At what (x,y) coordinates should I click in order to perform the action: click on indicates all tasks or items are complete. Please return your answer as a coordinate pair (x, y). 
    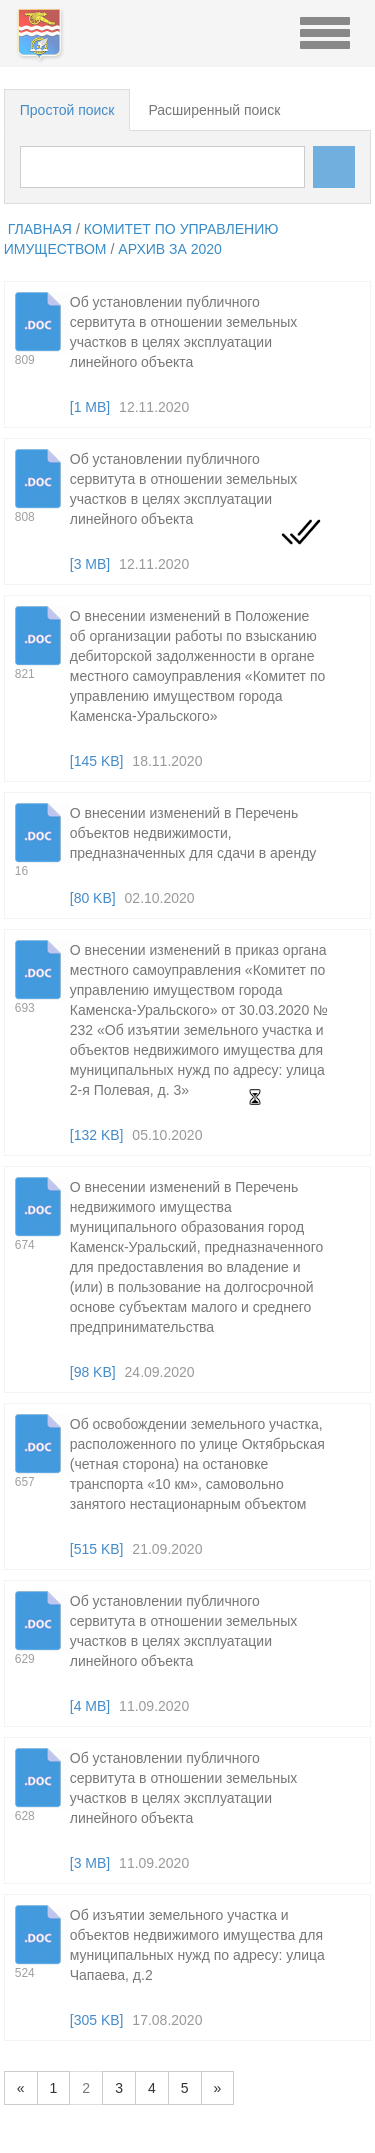
    Looking at the image, I should click on (301, 532).